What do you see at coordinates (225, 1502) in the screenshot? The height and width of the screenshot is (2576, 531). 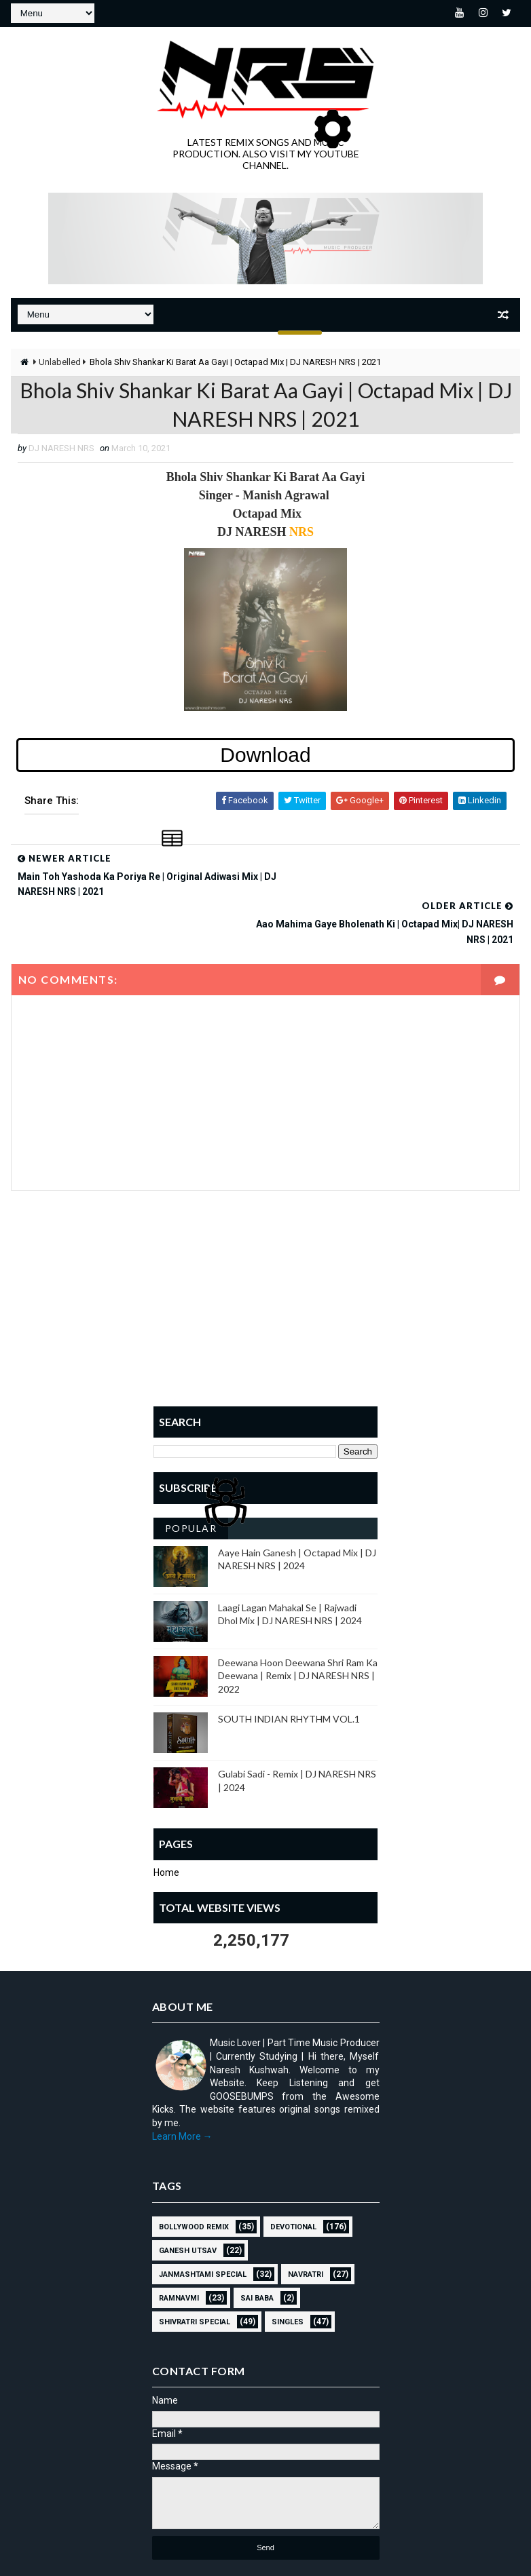 I see `report a bug or issue` at bounding box center [225, 1502].